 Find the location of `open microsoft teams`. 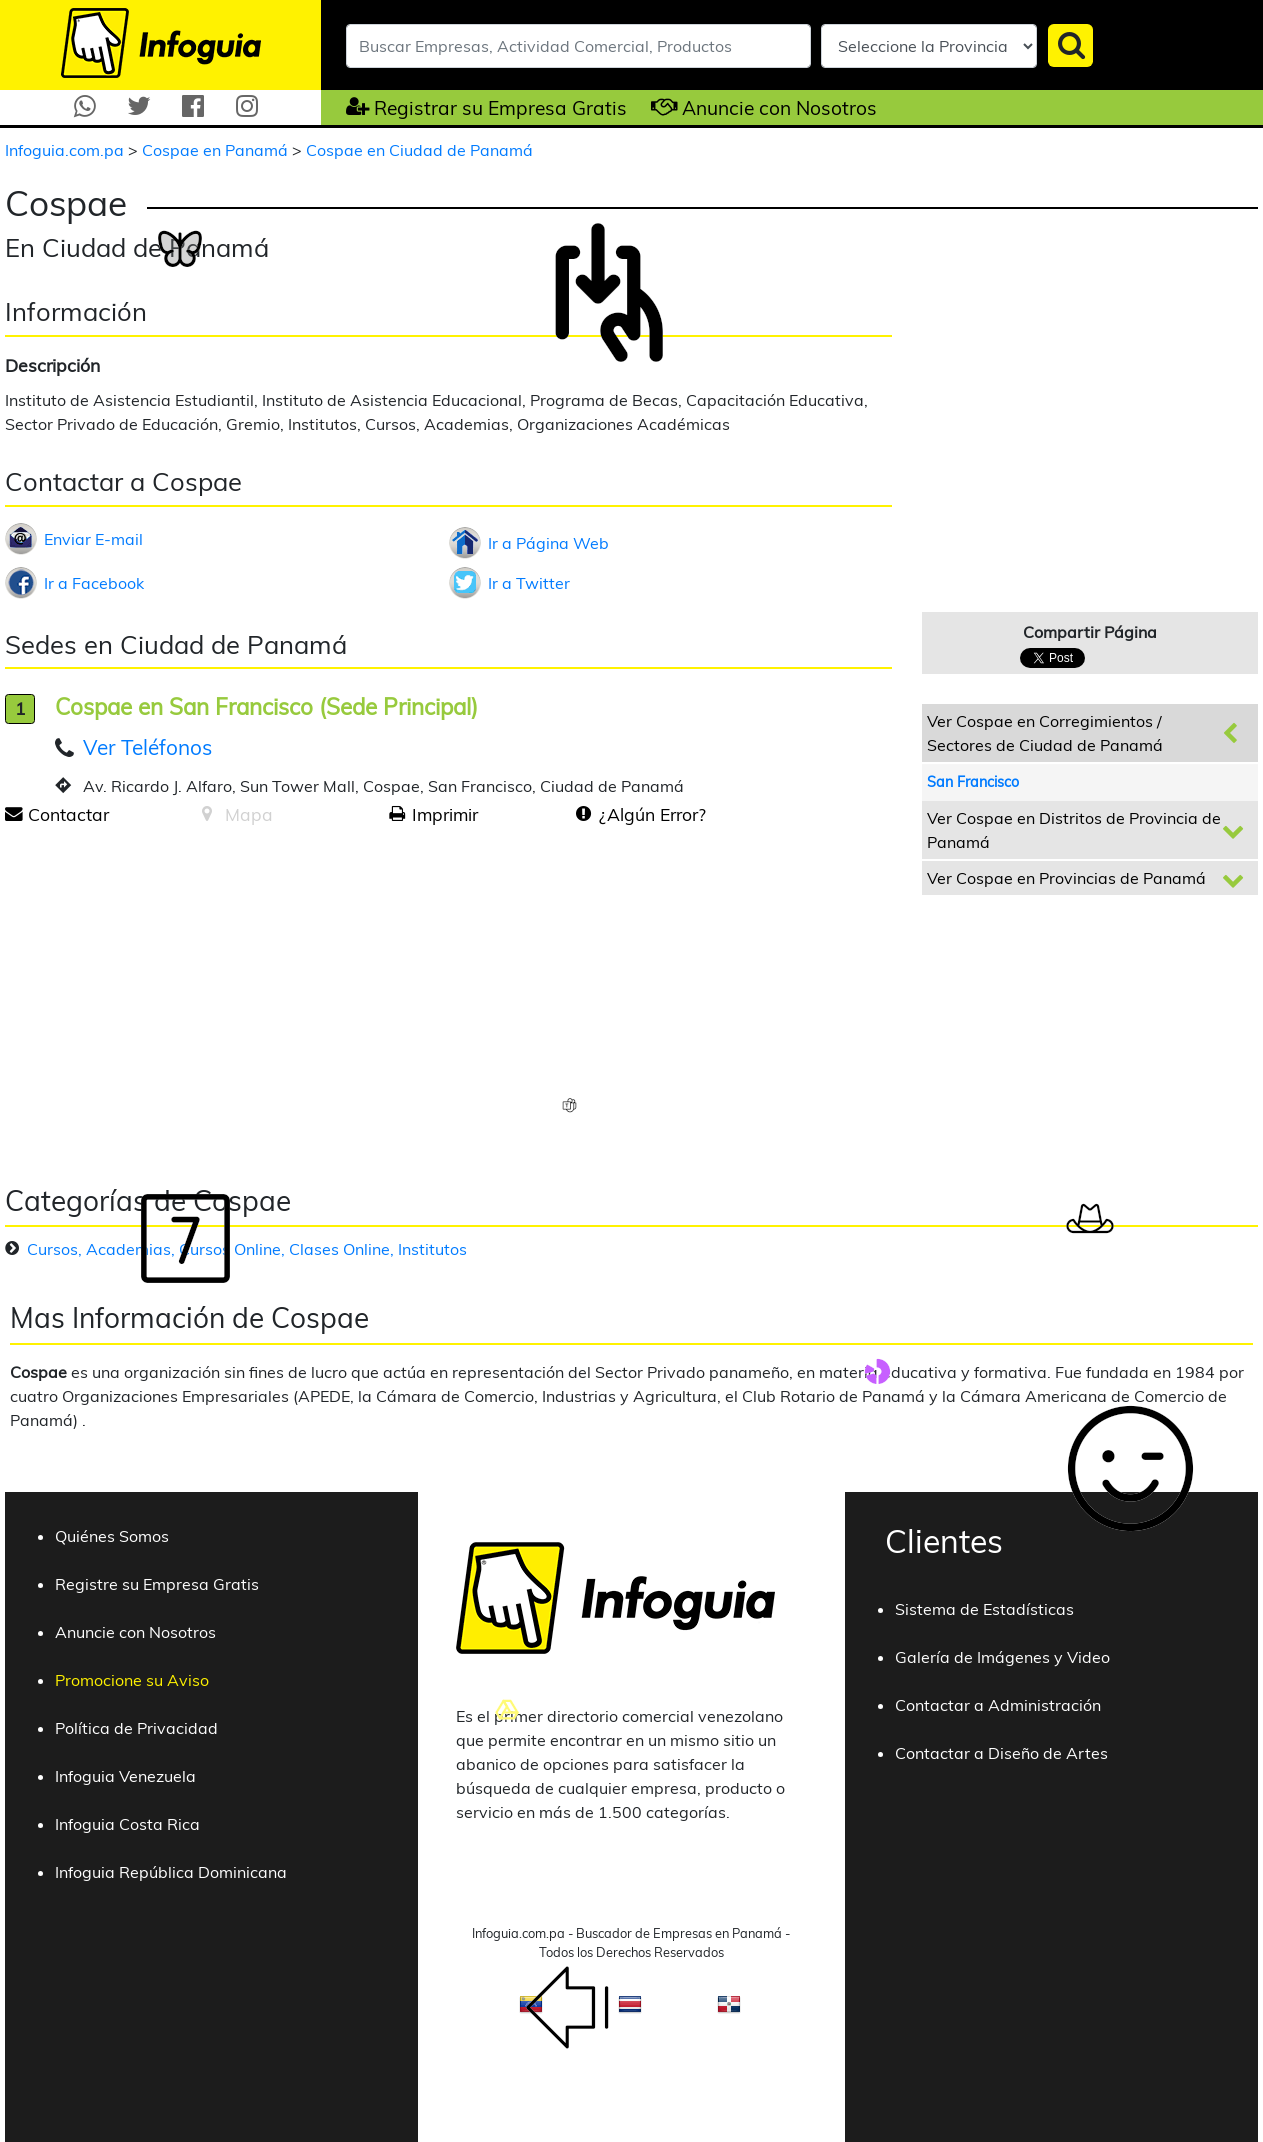

open microsoft teams is located at coordinates (569, 1105).